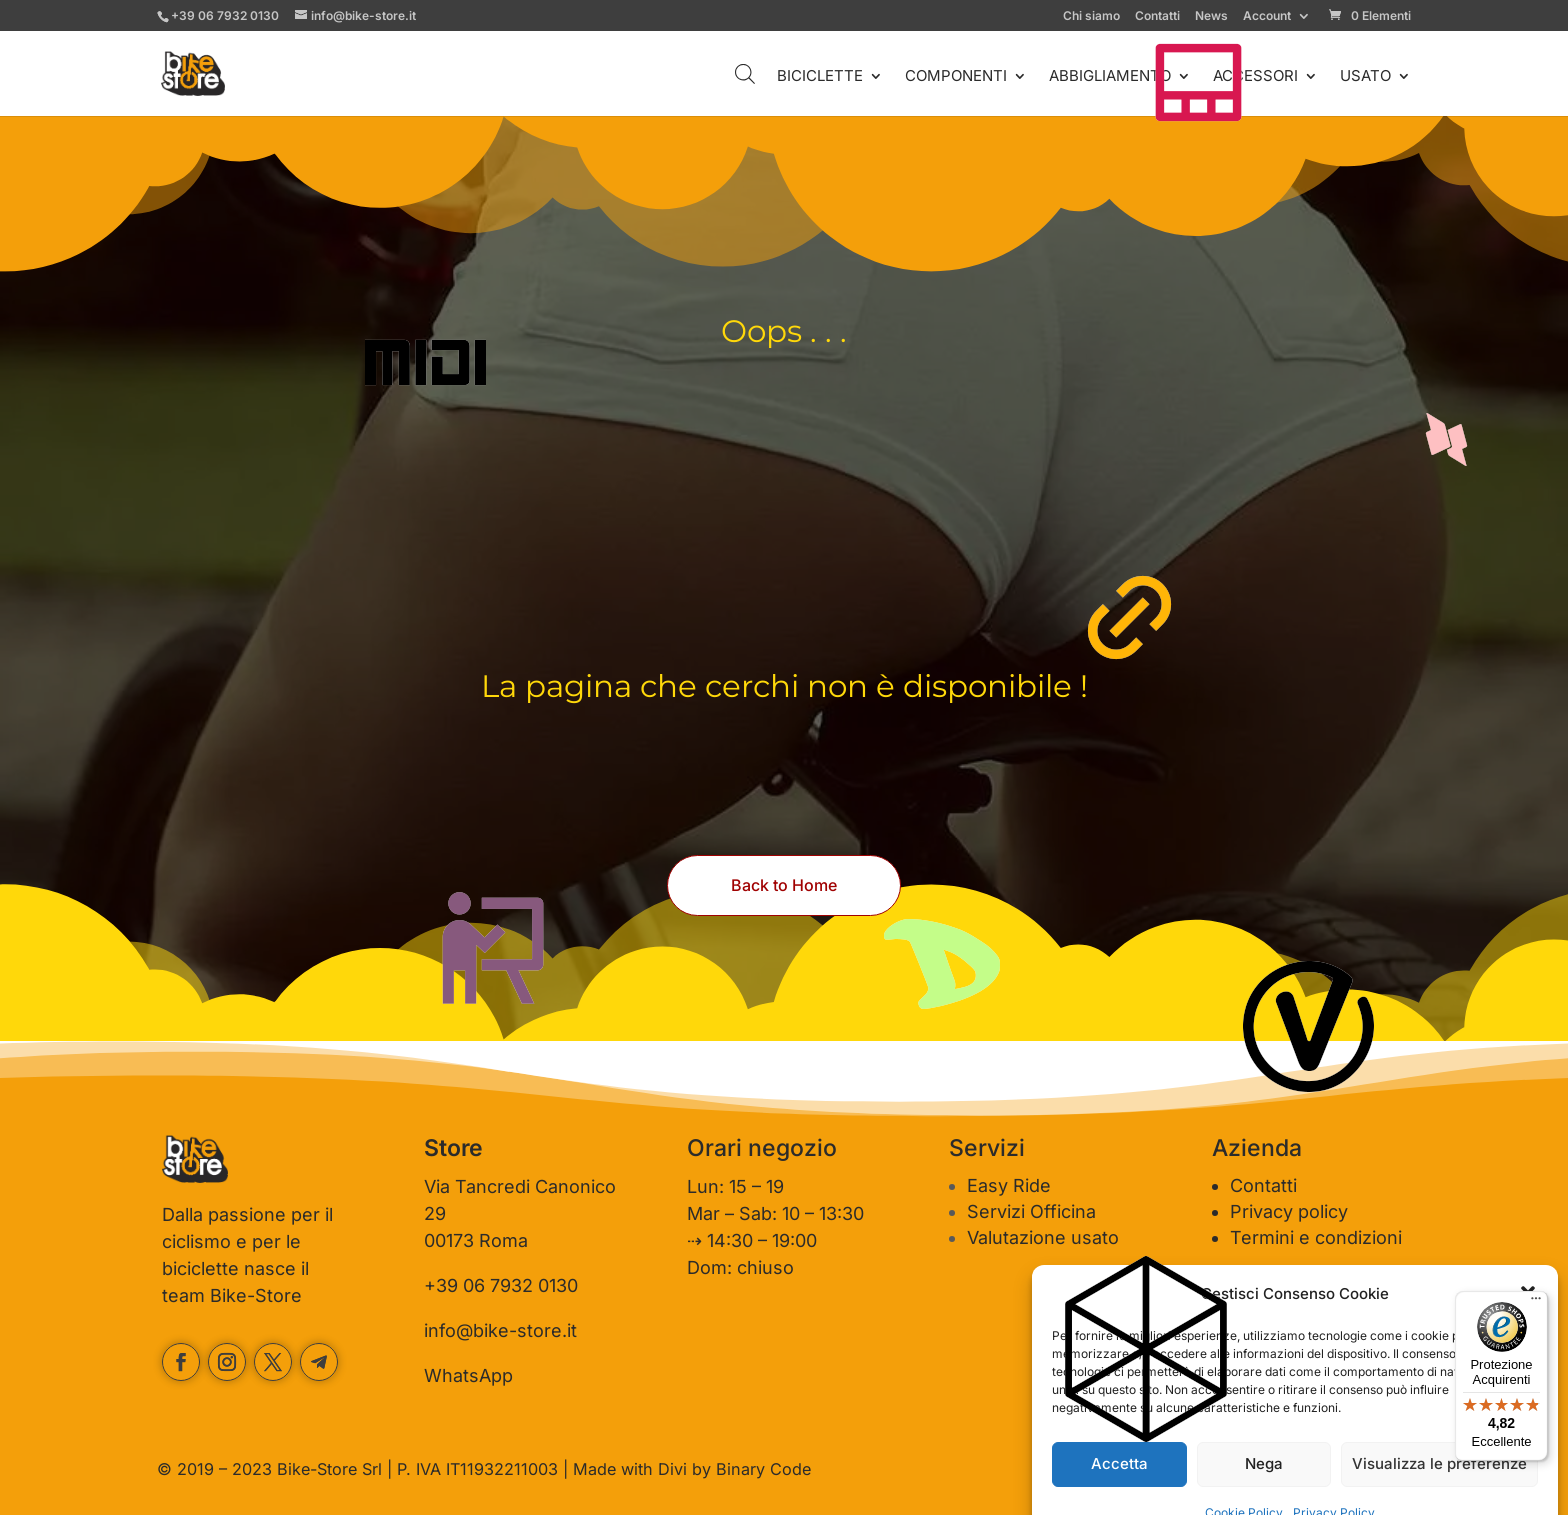 The image size is (1568, 1515). Describe the element at coordinates (1446, 439) in the screenshot. I see `visit dblp computer science bibliography` at that location.